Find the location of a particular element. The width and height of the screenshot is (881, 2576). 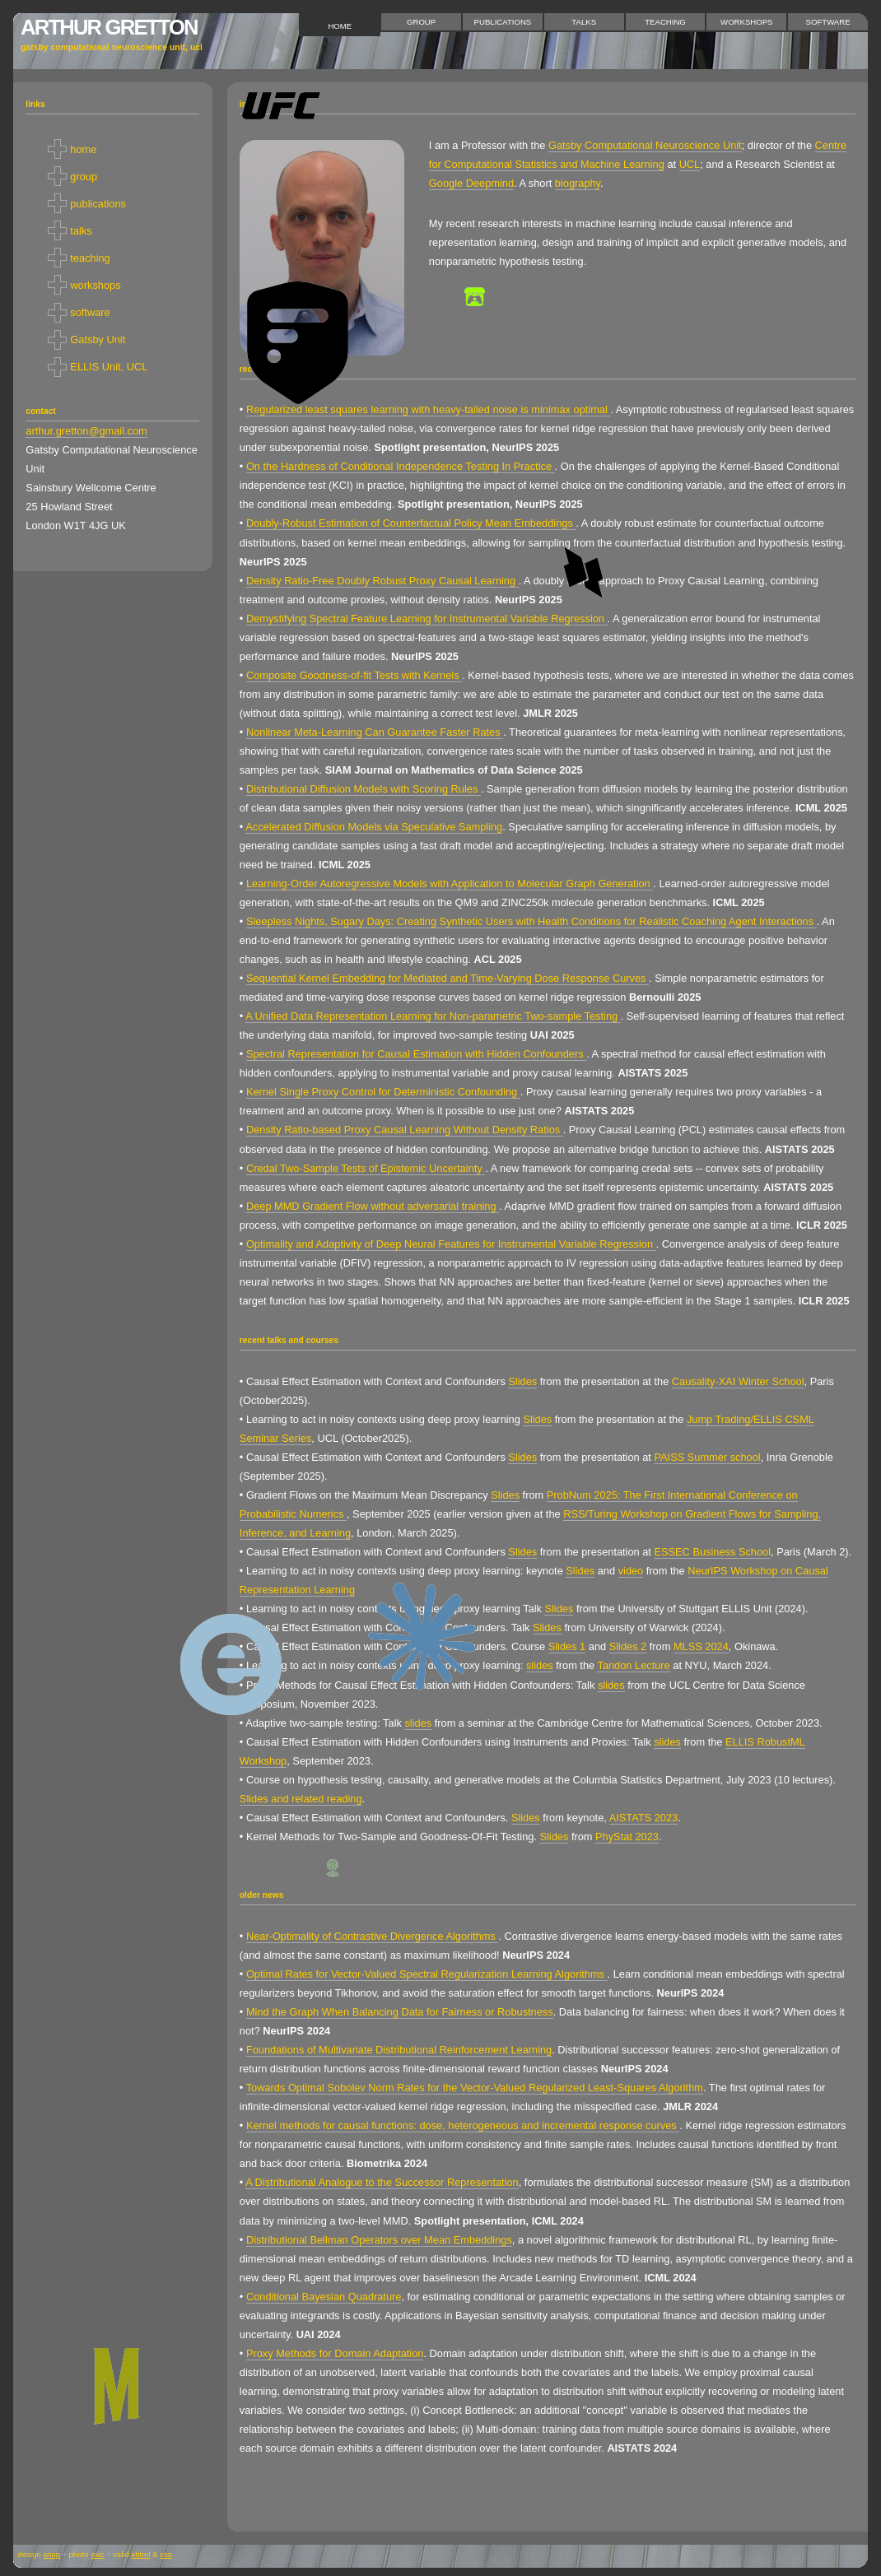

Cloud Foundry platform logo is located at coordinates (333, 1868).